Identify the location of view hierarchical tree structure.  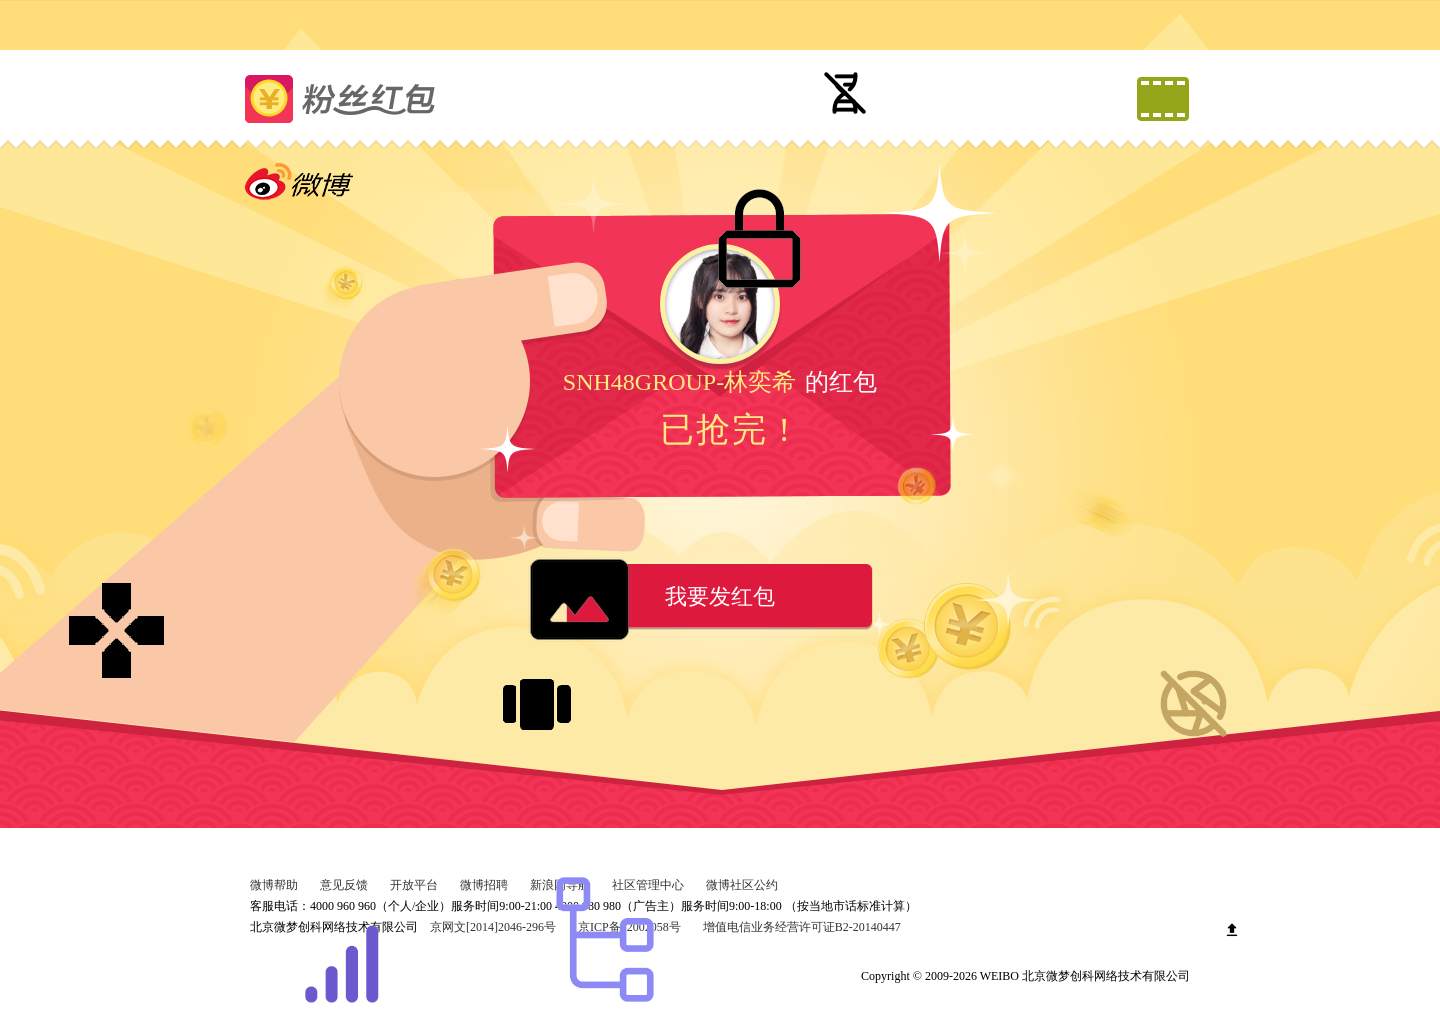
(600, 939).